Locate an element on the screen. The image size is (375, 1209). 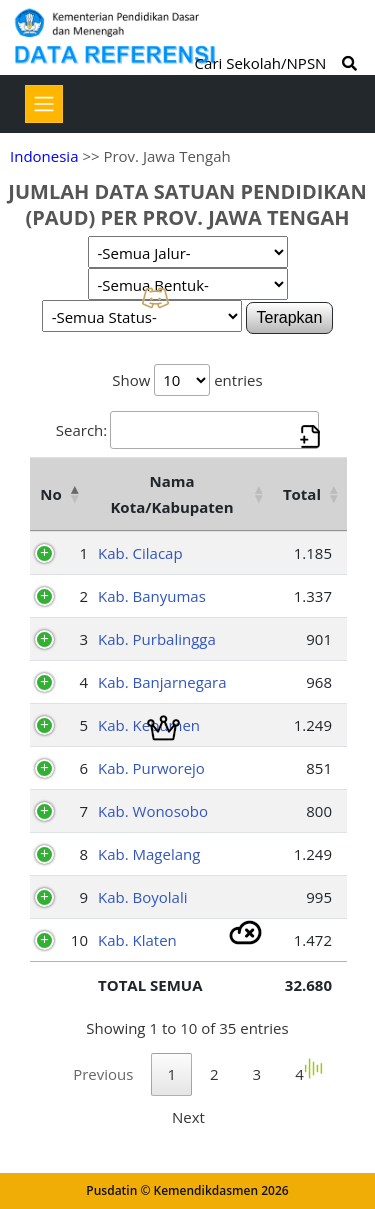
indicates premium or pro subscription status is located at coordinates (163, 729).